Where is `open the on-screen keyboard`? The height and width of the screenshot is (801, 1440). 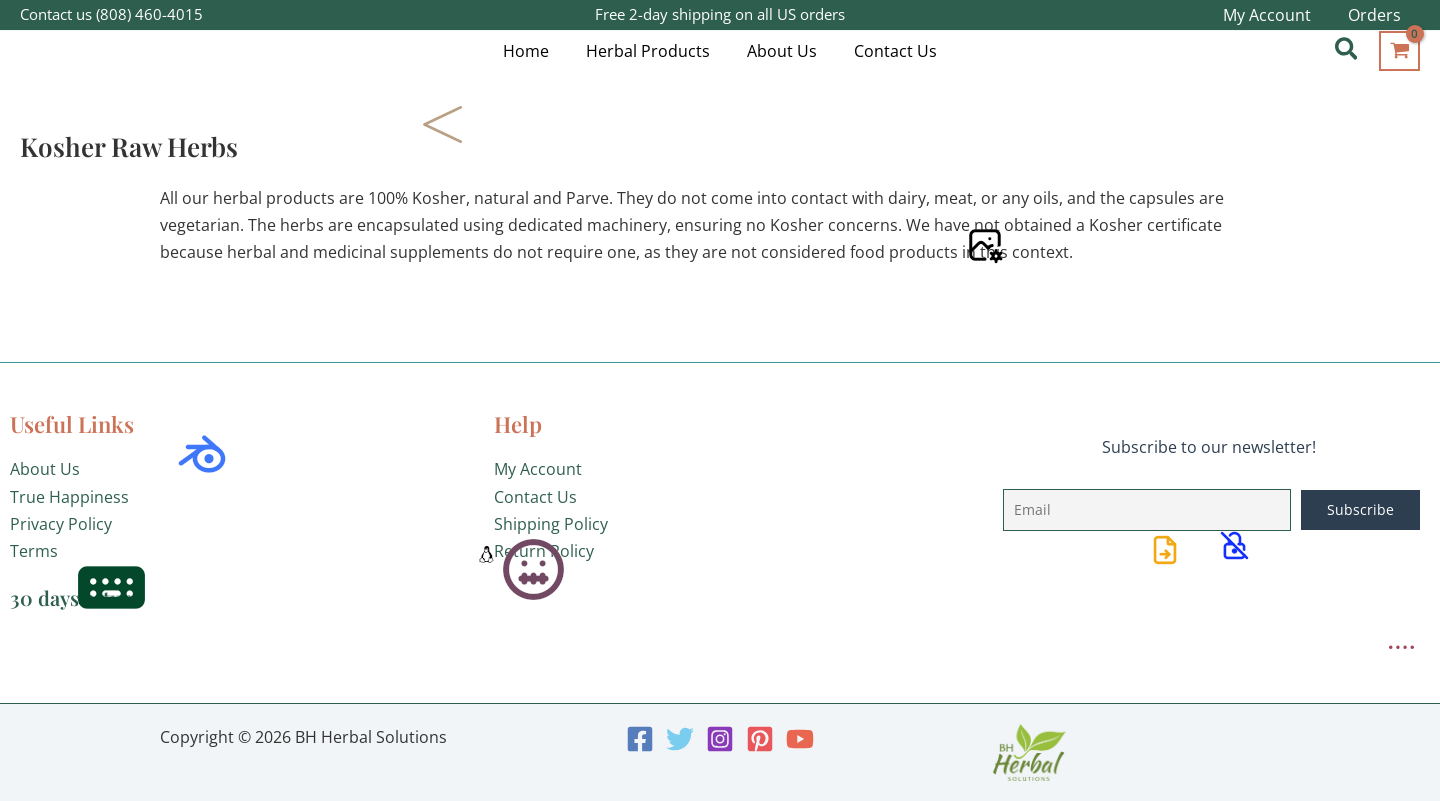
open the on-screen keyboard is located at coordinates (111, 587).